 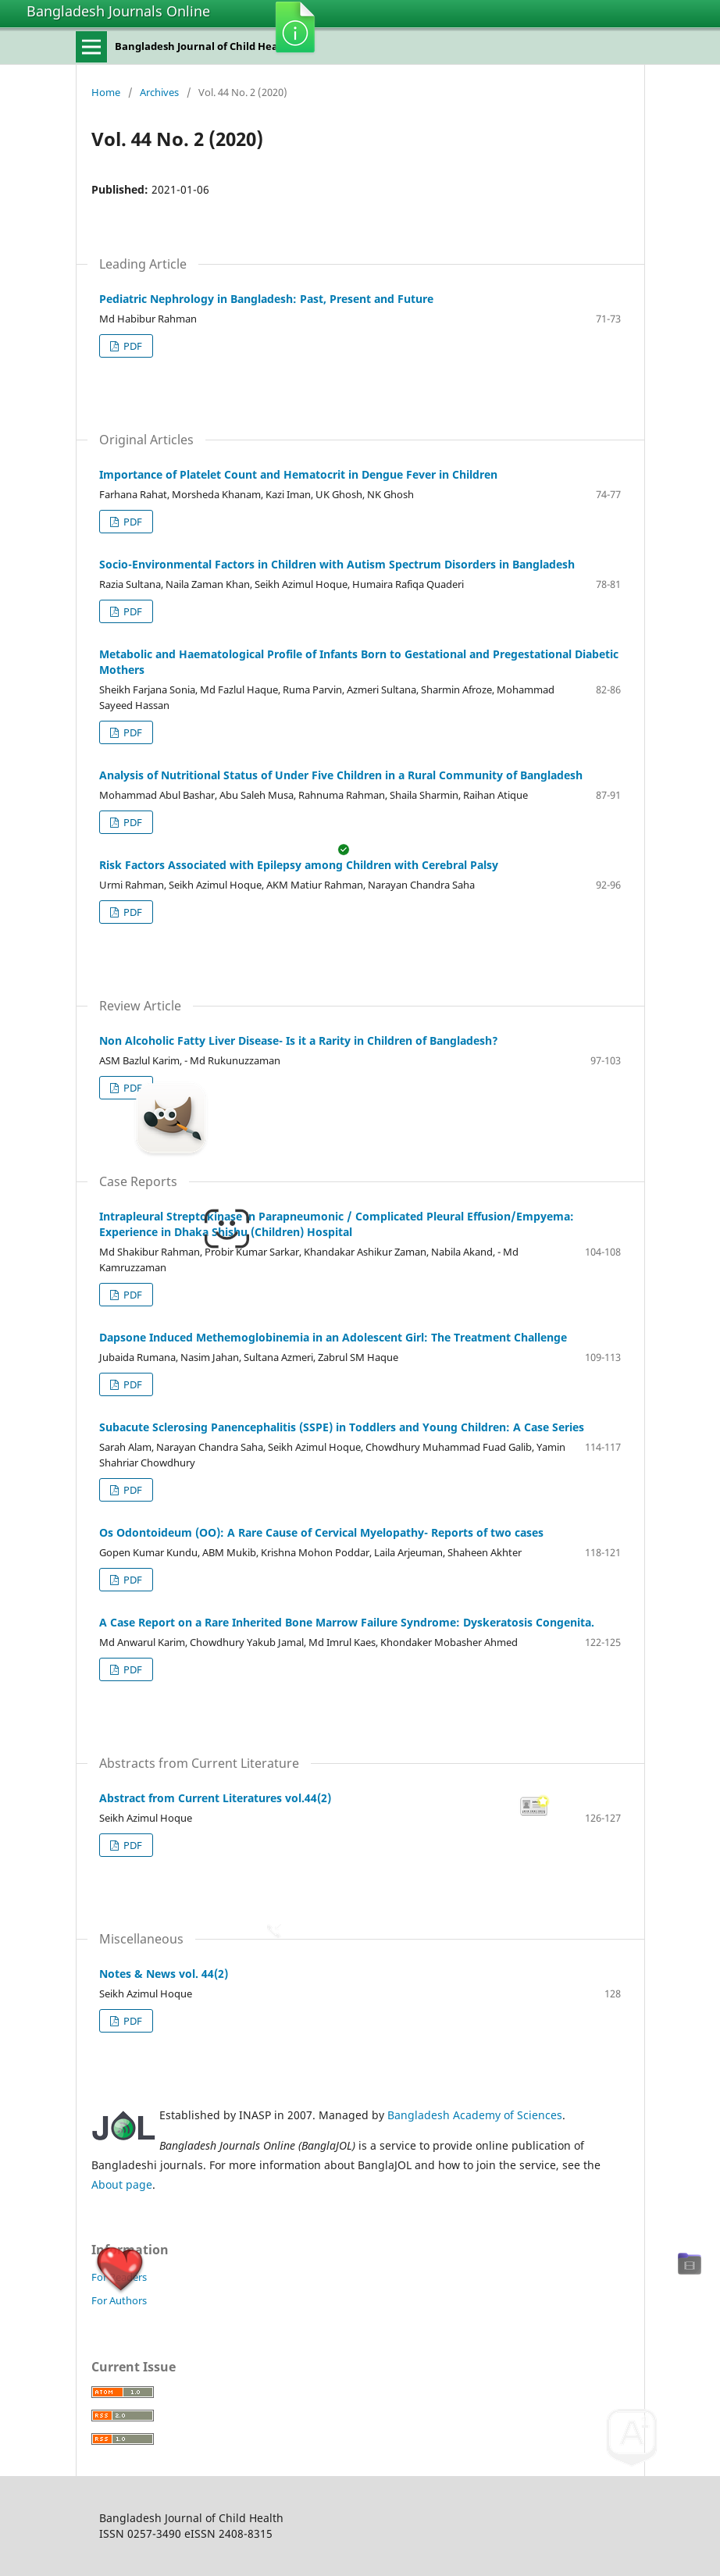 What do you see at coordinates (632, 2438) in the screenshot?
I see `indicates active keyboard input mode` at bounding box center [632, 2438].